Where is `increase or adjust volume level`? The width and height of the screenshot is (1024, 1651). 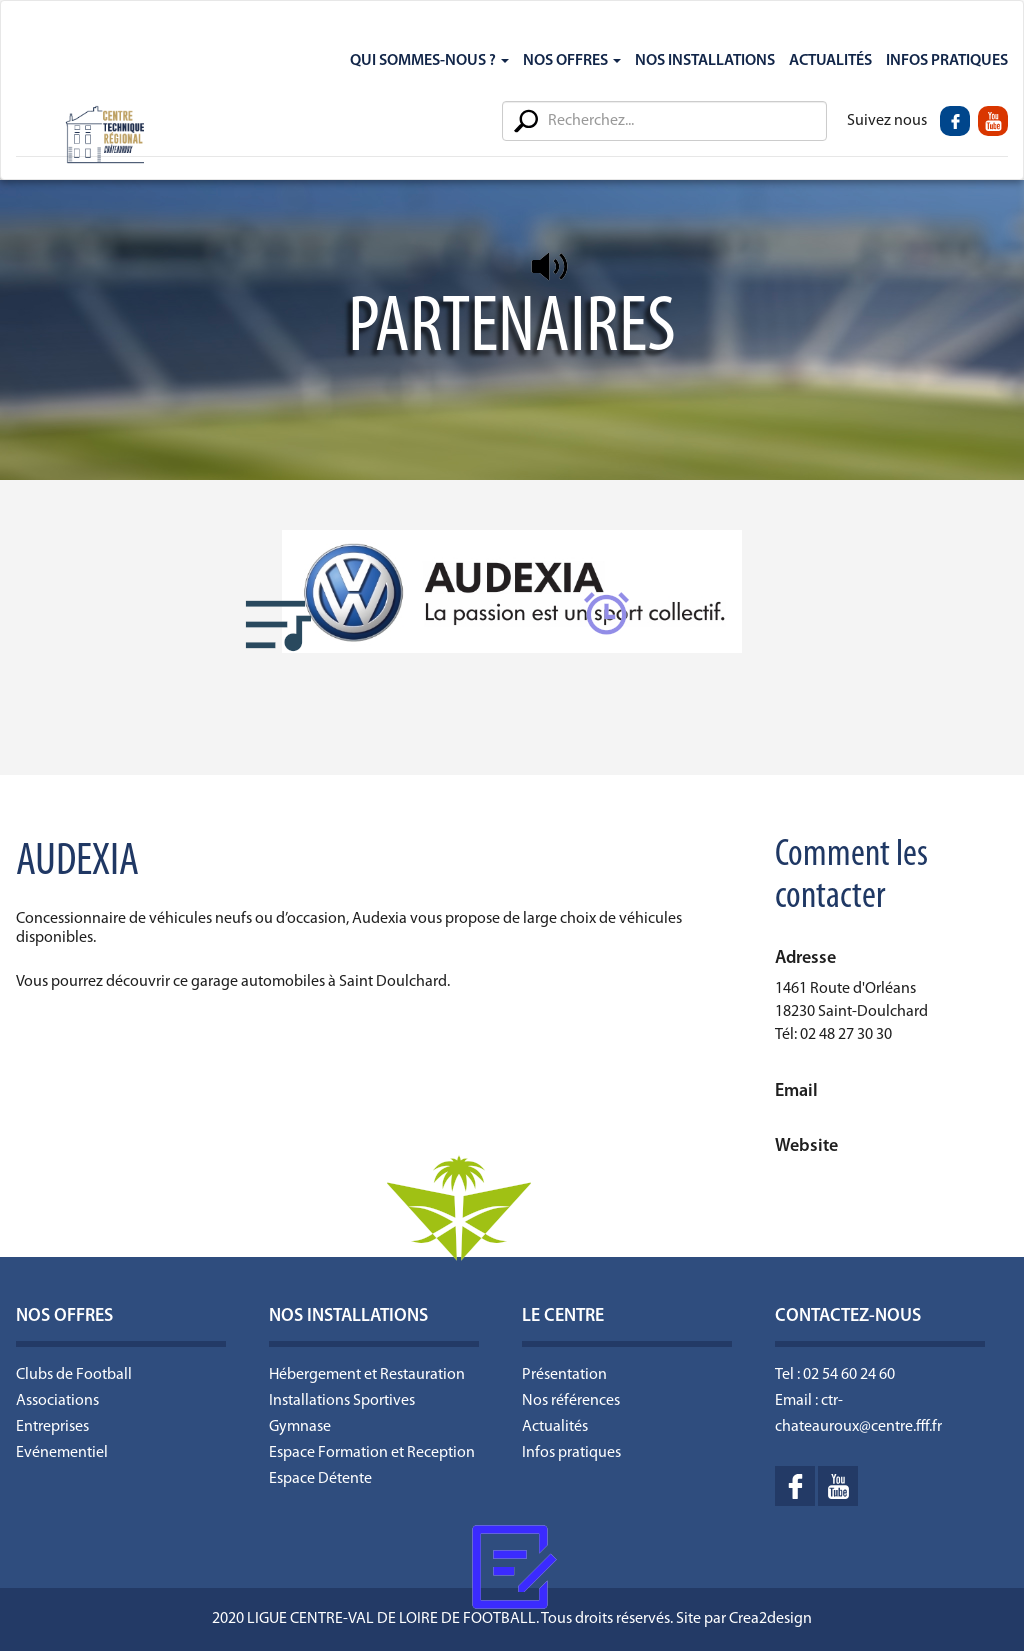
increase or adjust volume level is located at coordinates (549, 266).